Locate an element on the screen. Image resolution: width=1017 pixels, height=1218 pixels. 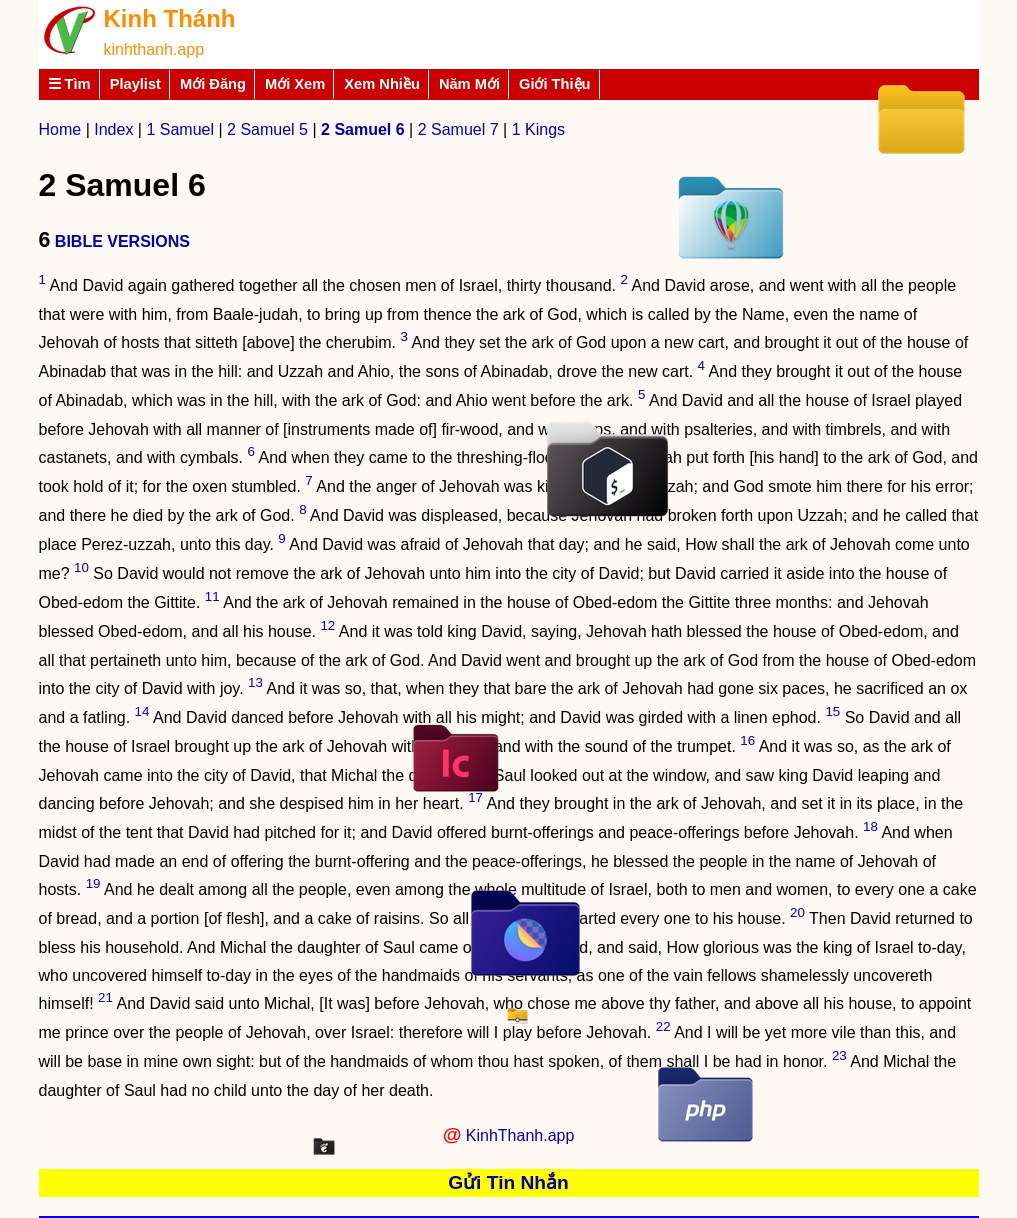
open folder containing bash scripts is located at coordinates (607, 472).